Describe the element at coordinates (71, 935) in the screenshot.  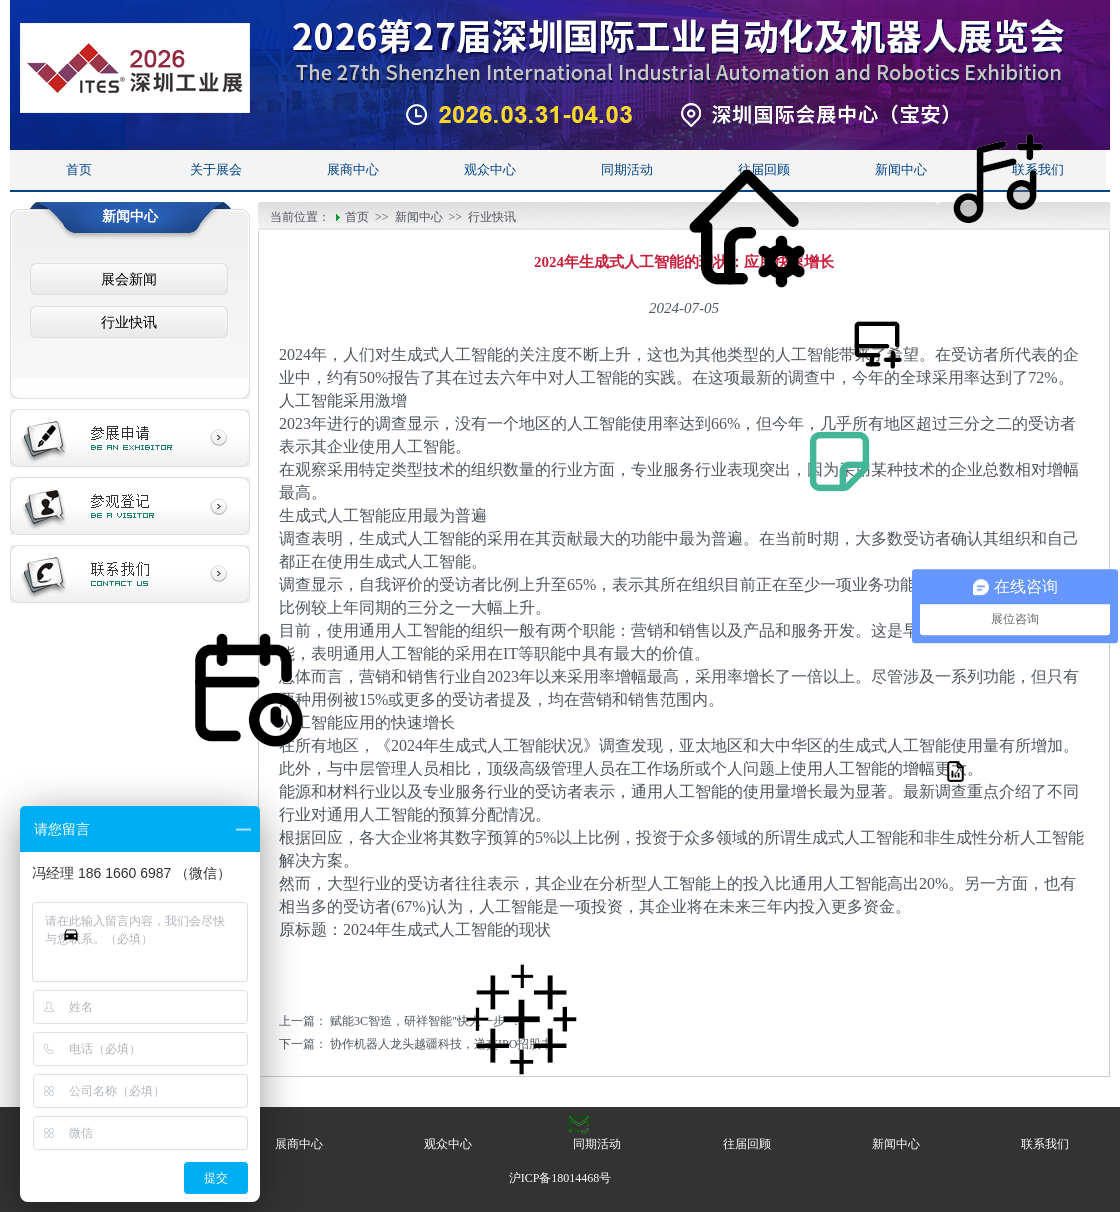
I see `access vehicle or car-related settings` at that location.